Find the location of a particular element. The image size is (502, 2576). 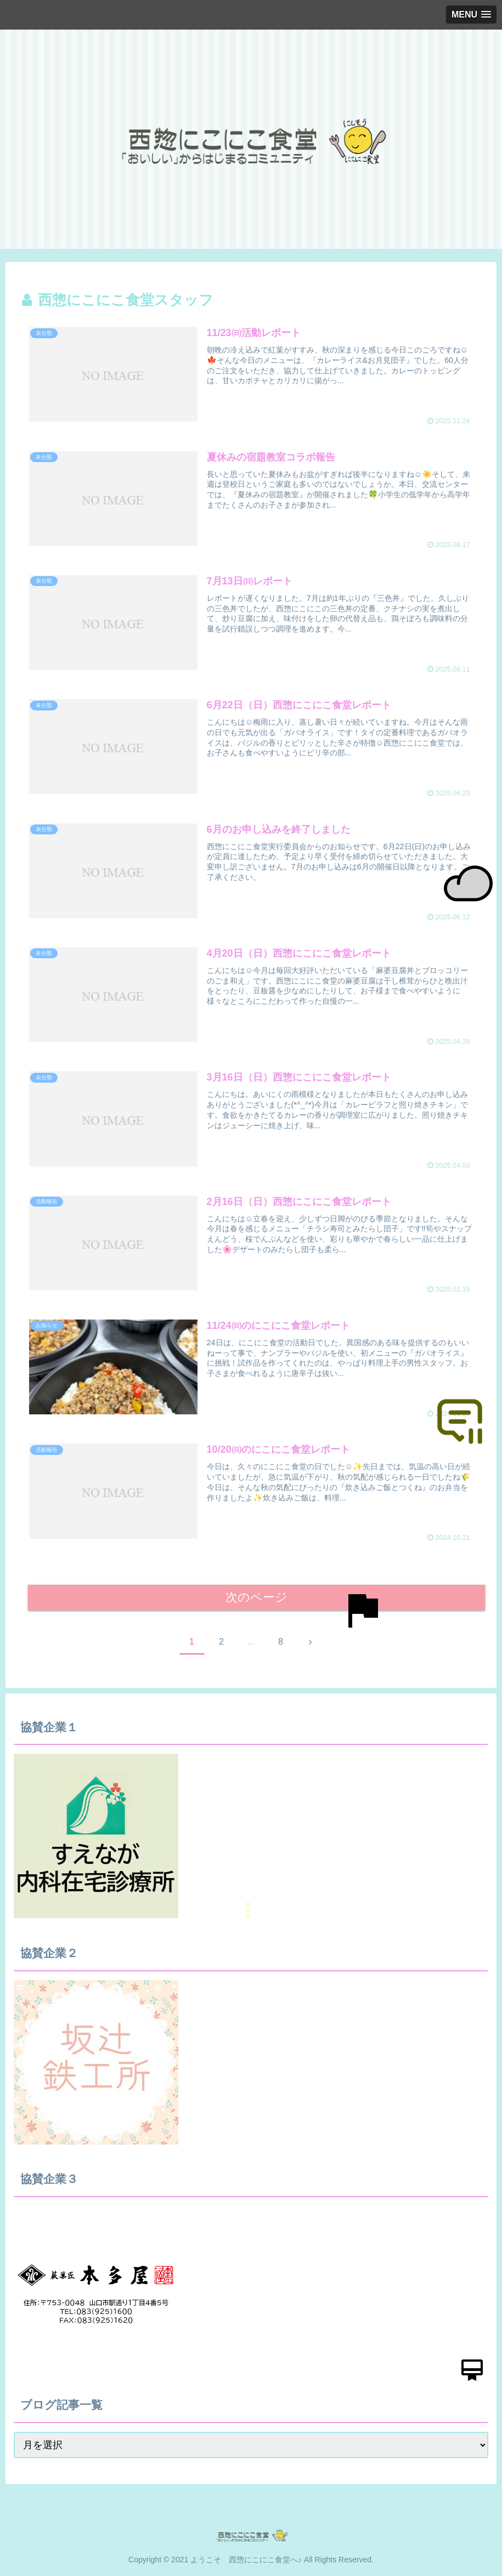

pause message notifications is located at coordinates (460, 1419).